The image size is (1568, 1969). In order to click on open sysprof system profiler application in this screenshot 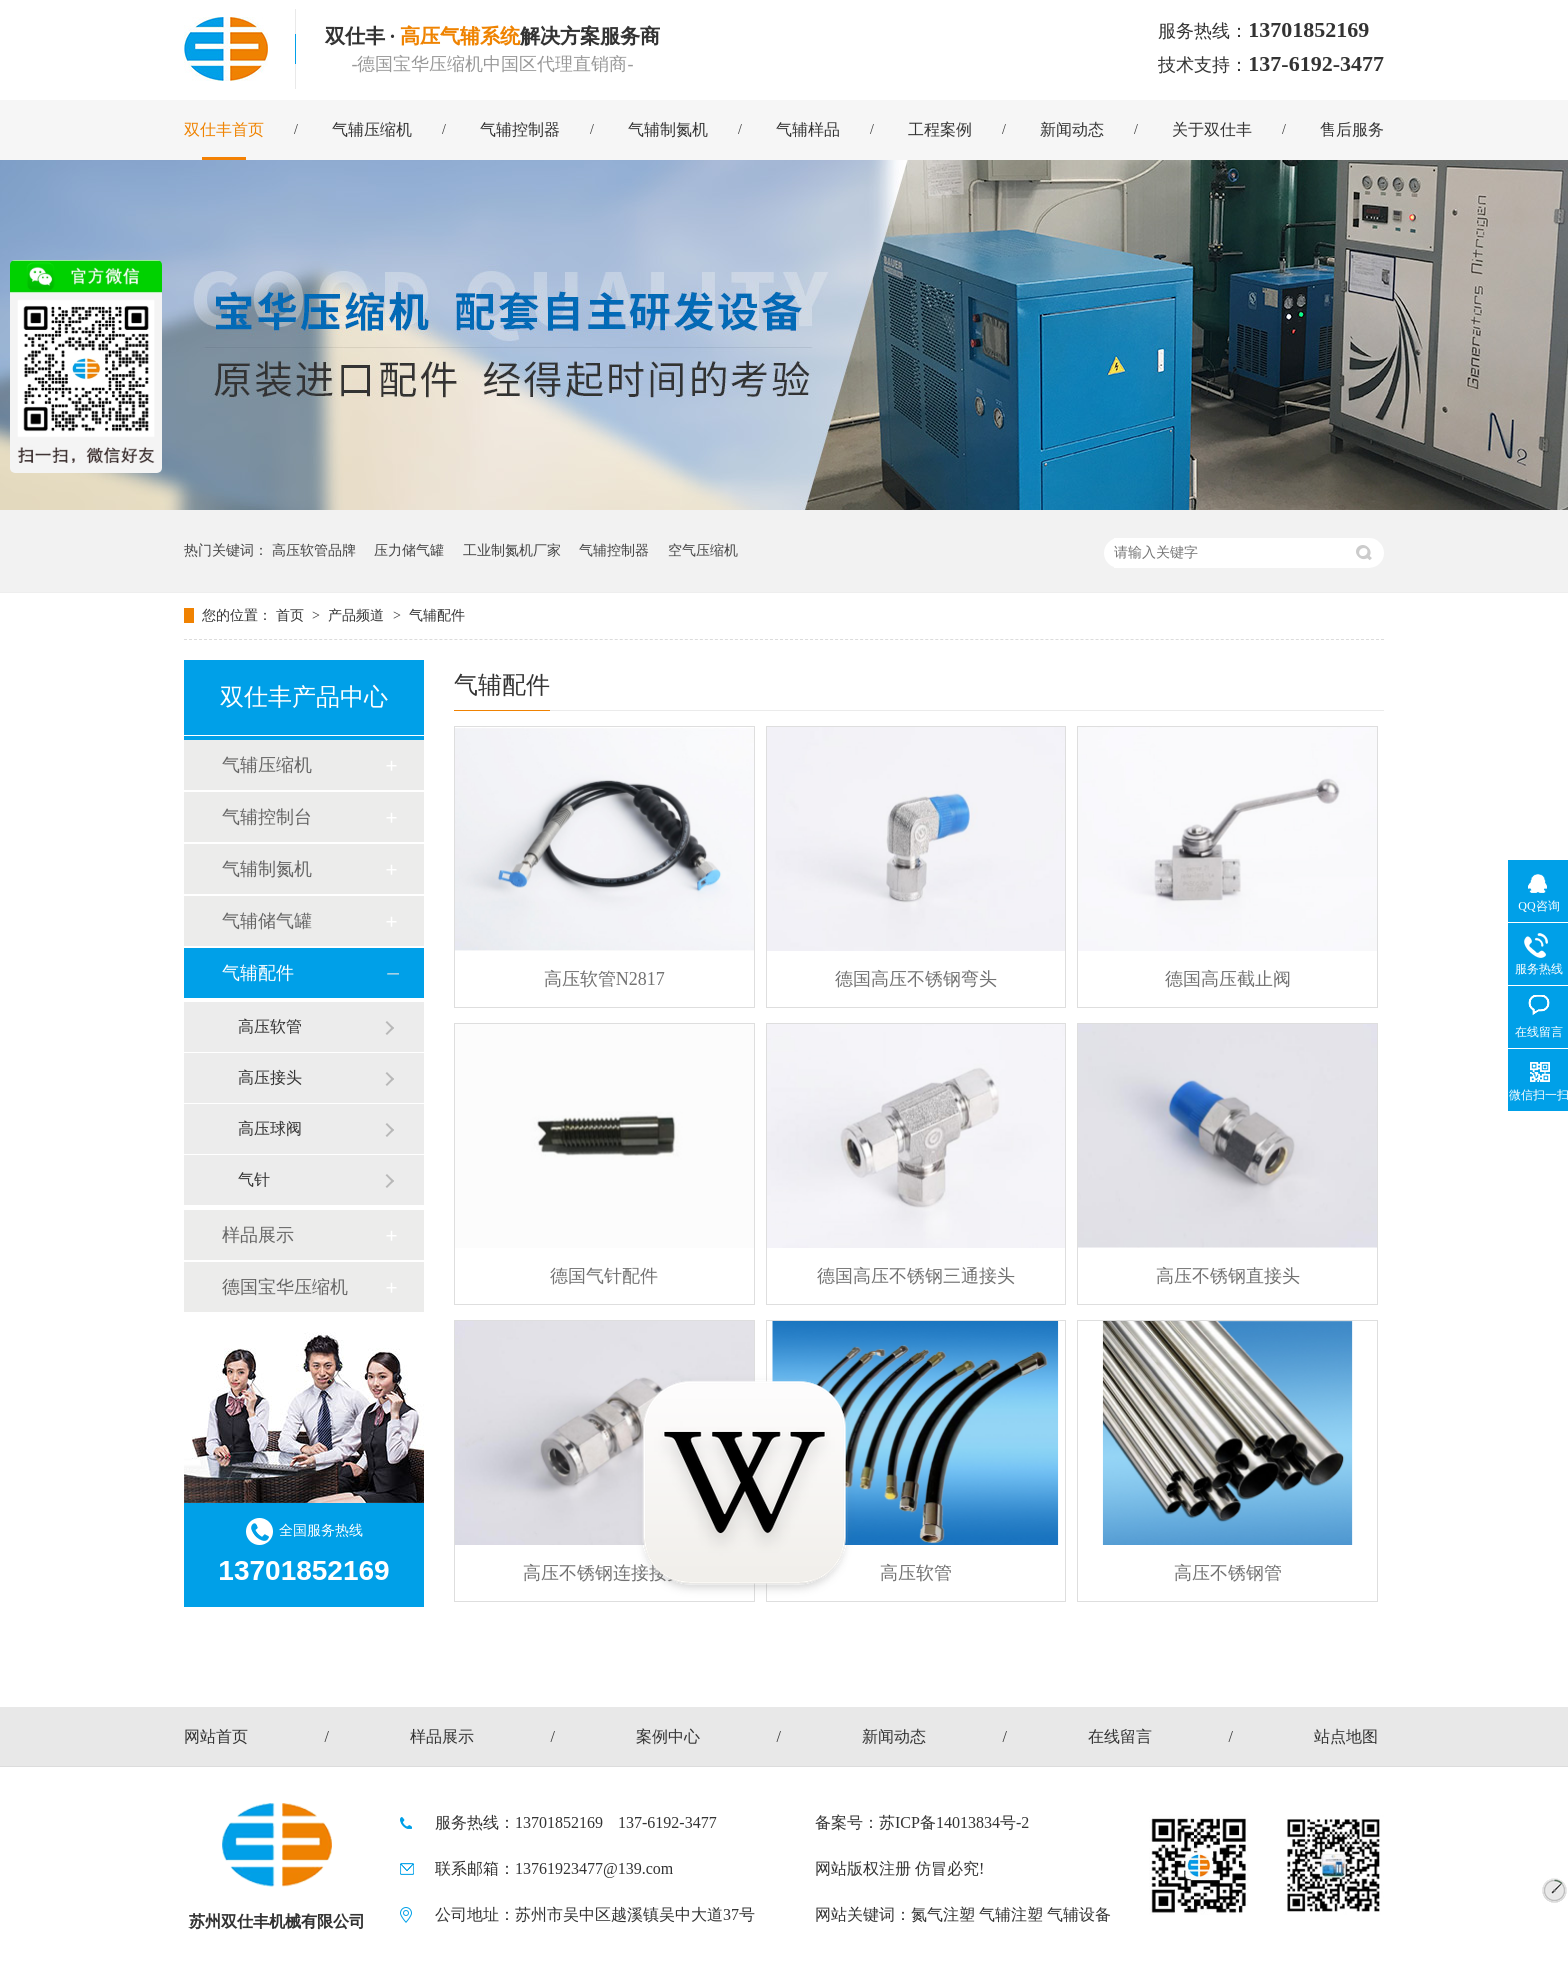, I will do `click(1554, 1890)`.